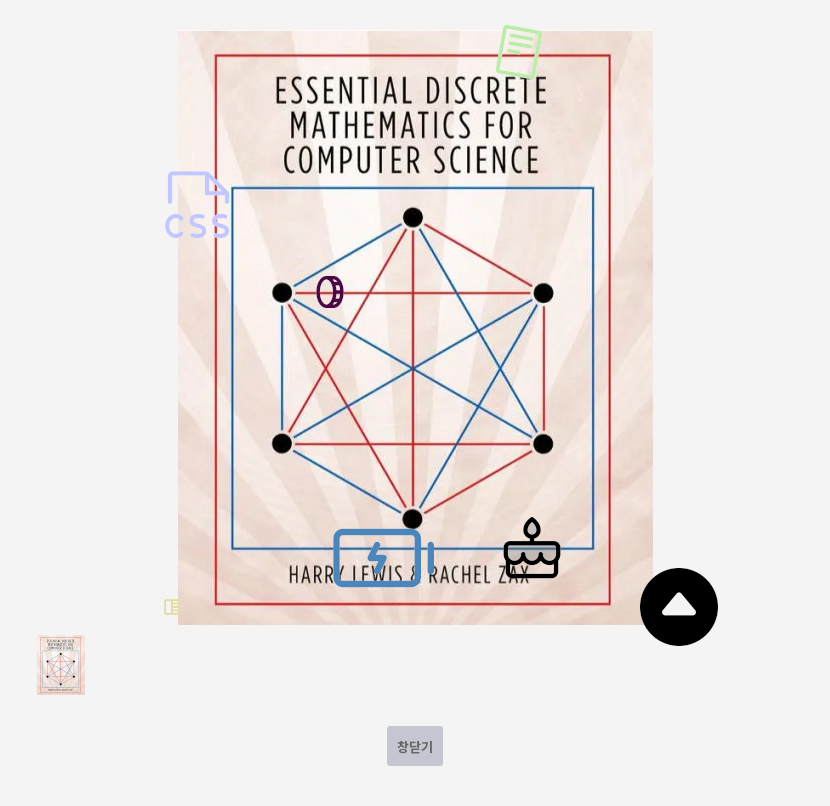  What do you see at coordinates (330, 292) in the screenshot?
I see `view your coin balance or currency` at bounding box center [330, 292].